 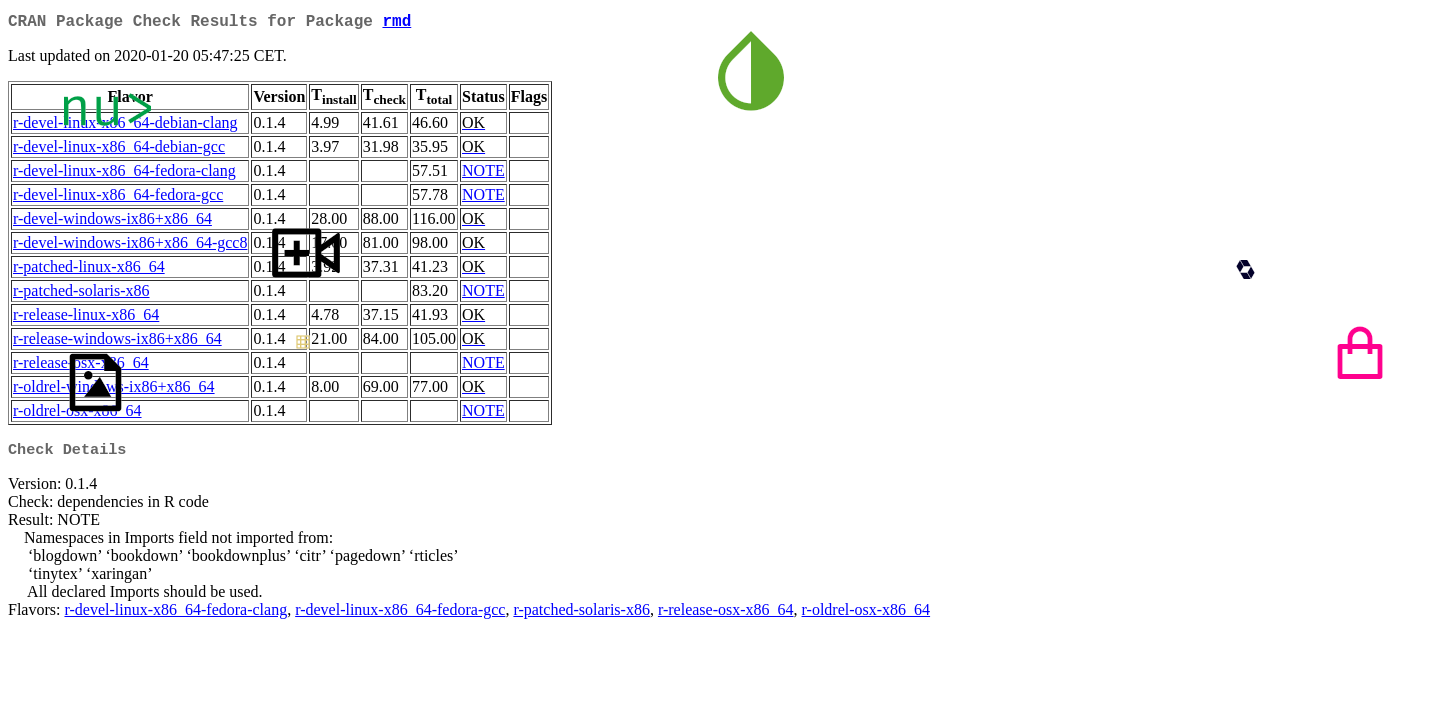 I want to click on switch to grid view layout, so click(x=303, y=342).